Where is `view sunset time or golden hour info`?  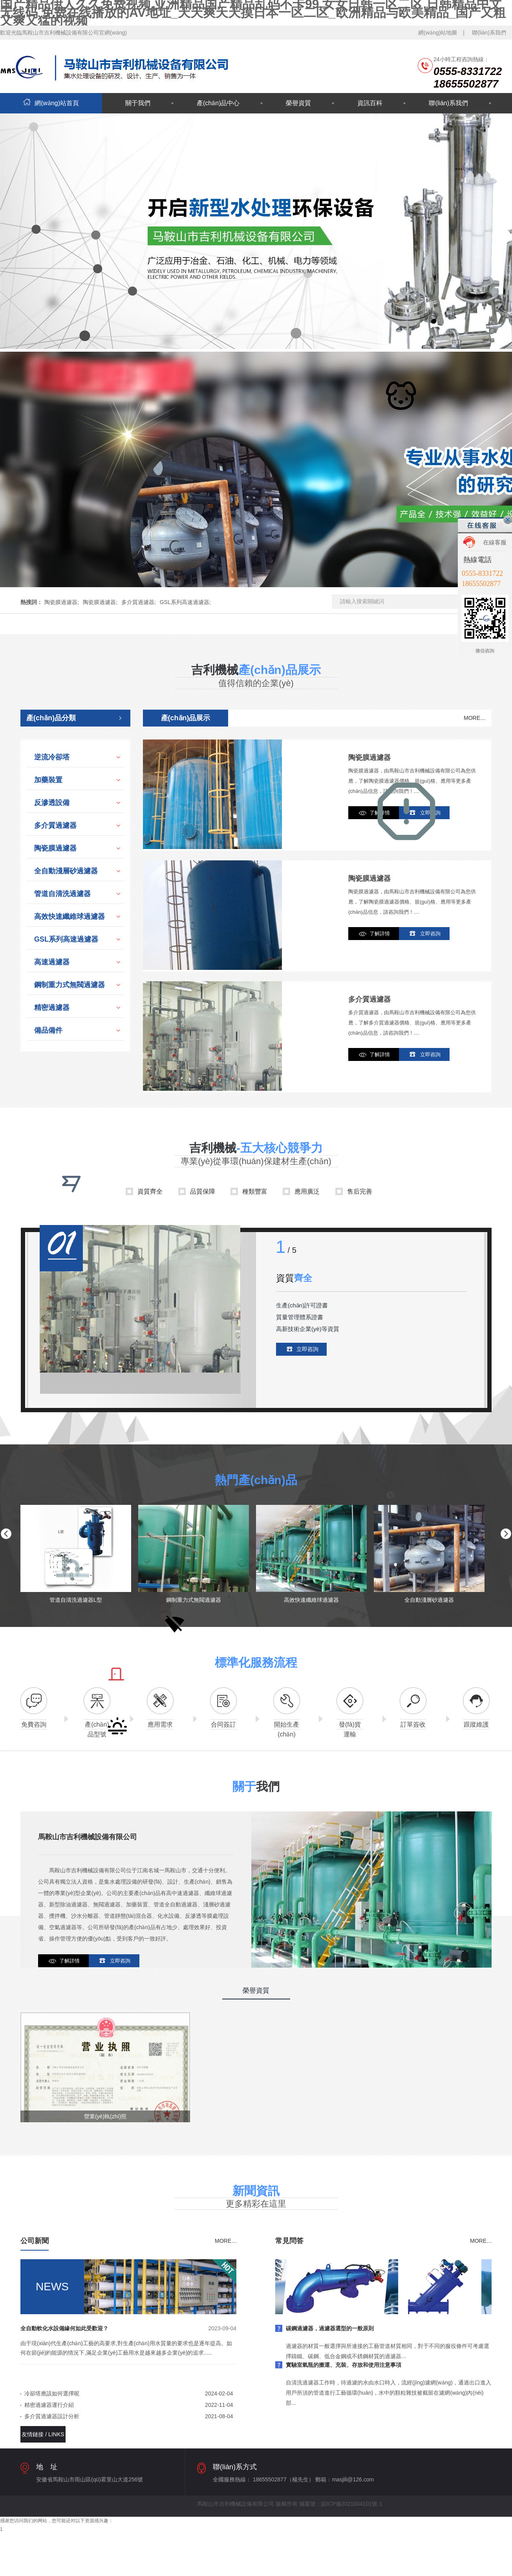
view sunset time or golden hour info is located at coordinates (117, 1726).